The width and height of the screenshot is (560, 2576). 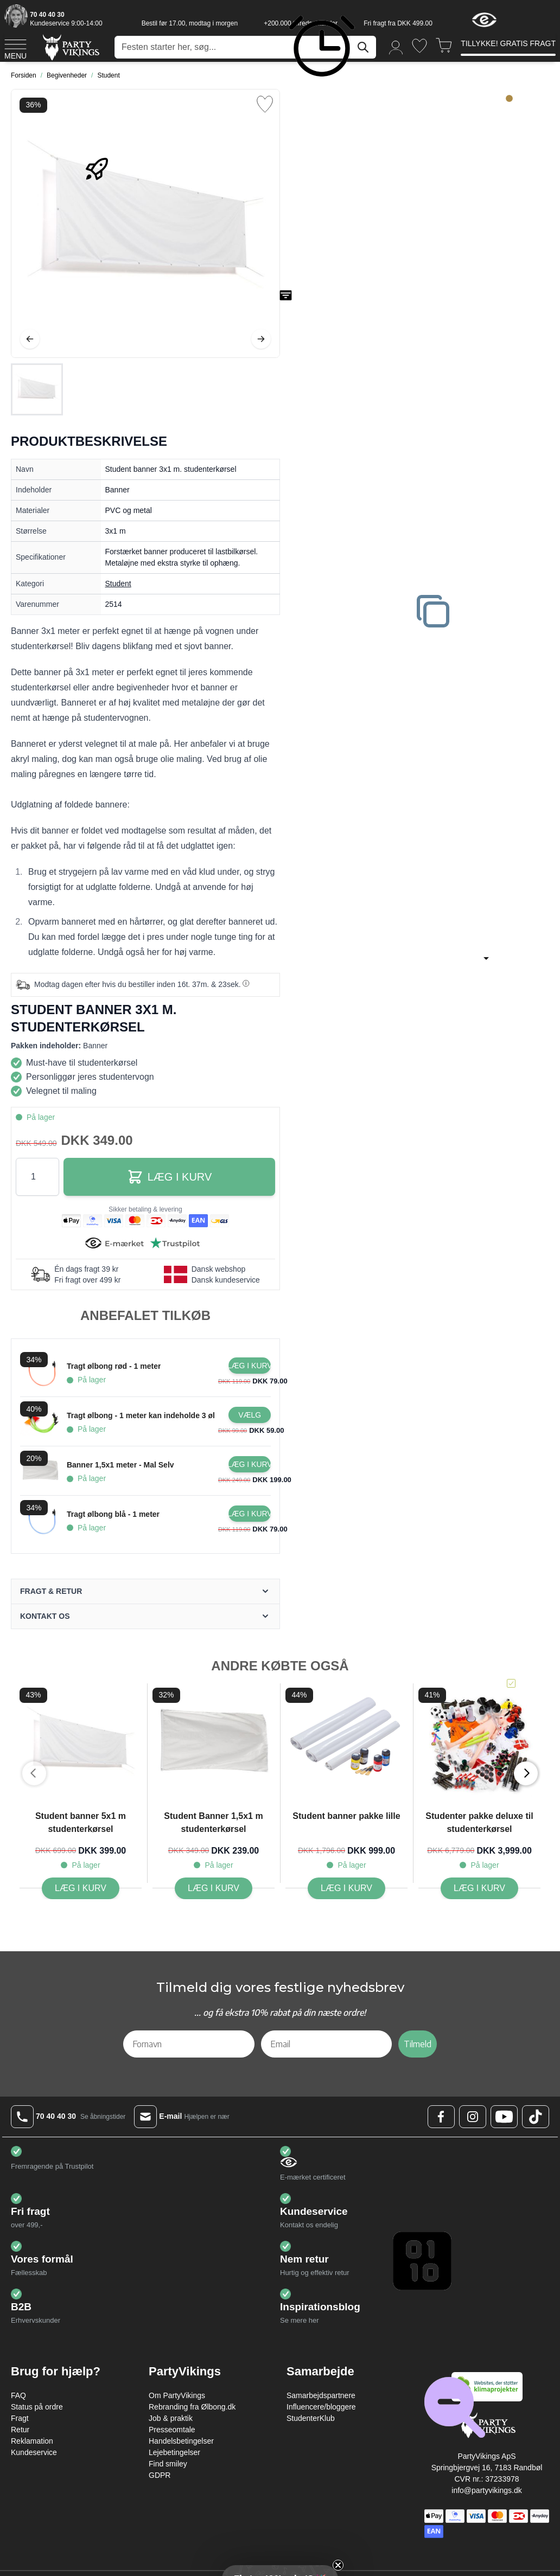 I want to click on view binary or raw data, so click(x=422, y=2261).